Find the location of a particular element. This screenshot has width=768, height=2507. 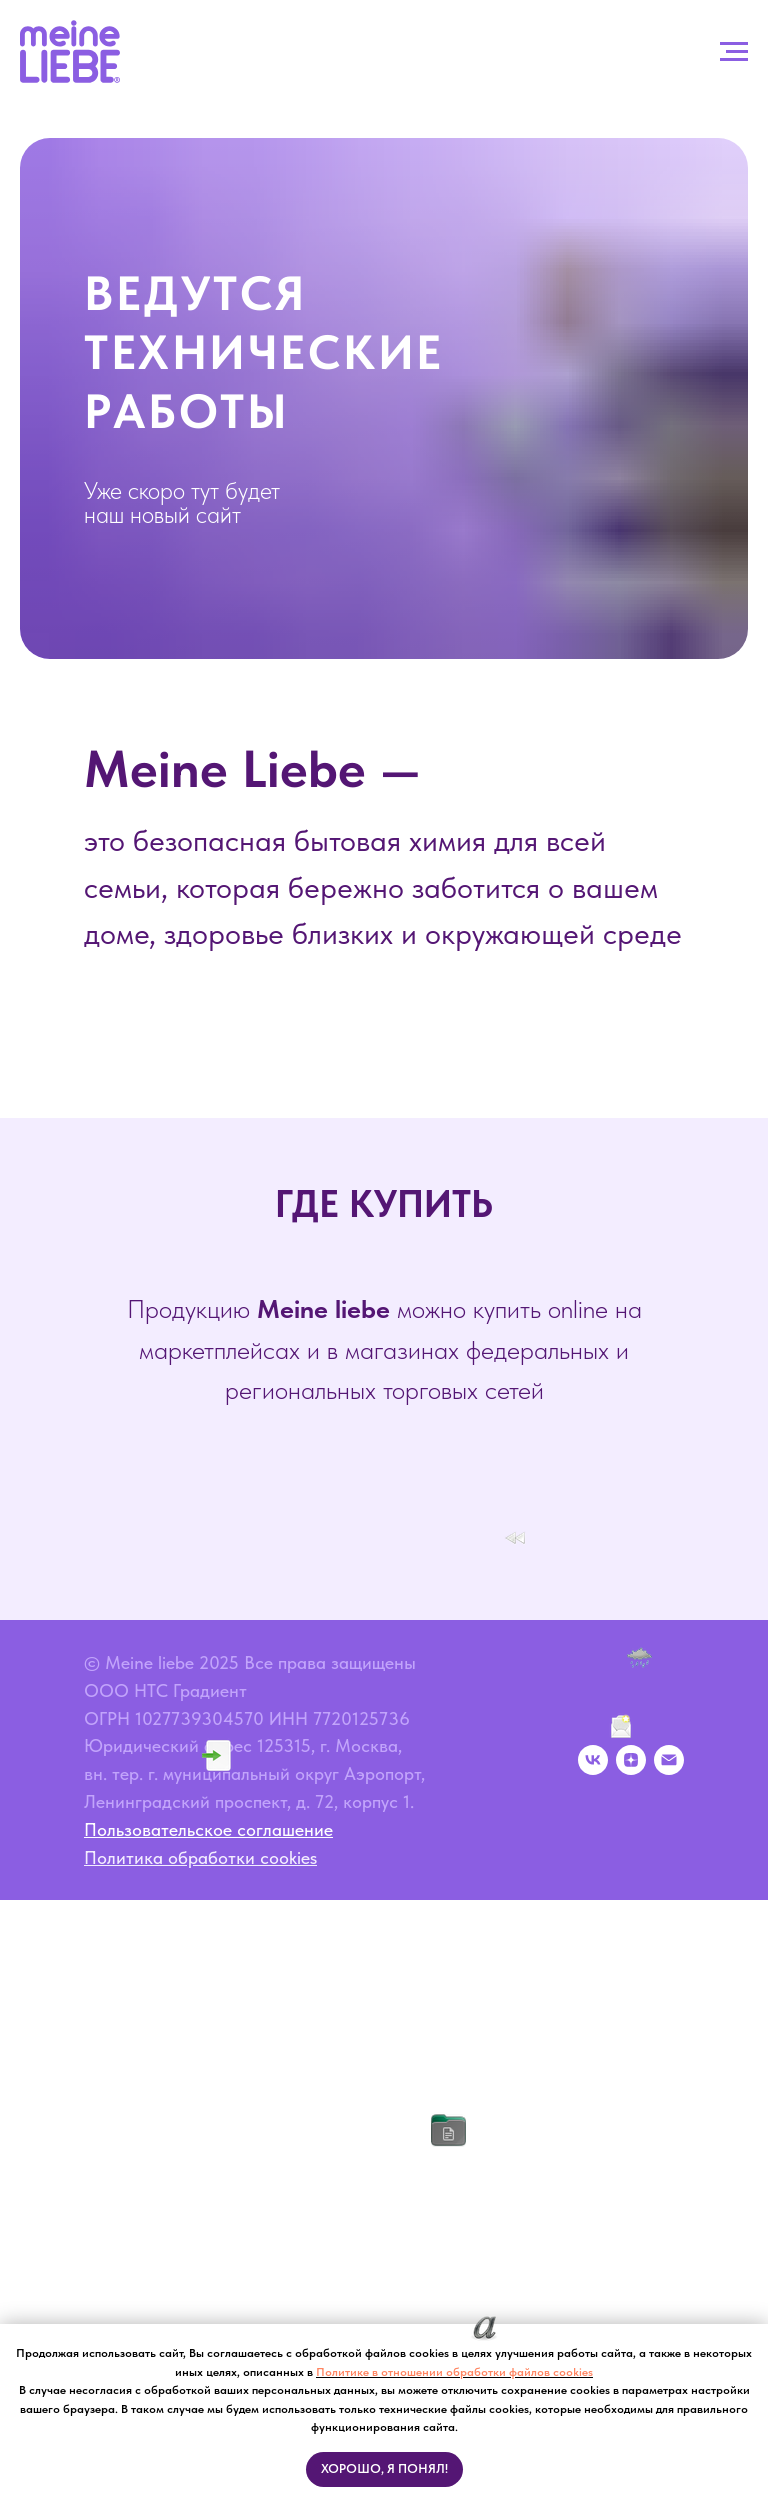

open your documents folder is located at coordinates (448, 2129).